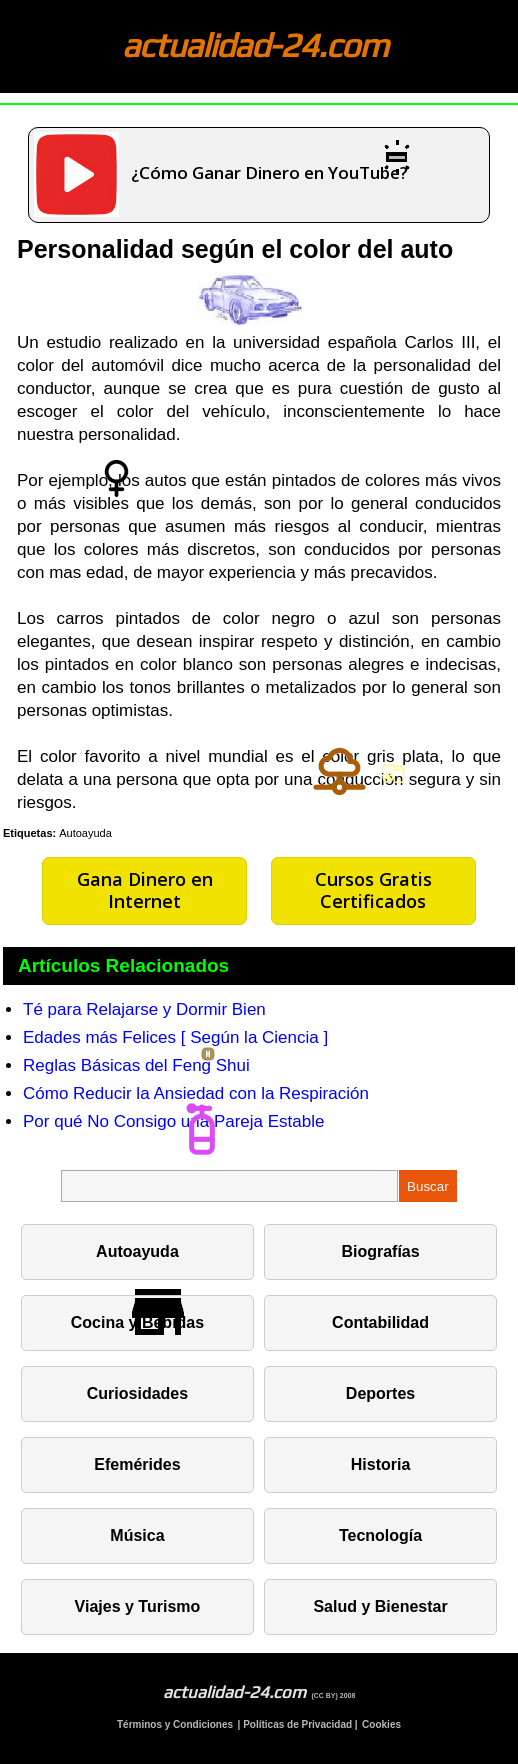 The height and width of the screenshot is (1764, 518). I want to click on adjust panel light or display brightness, so click(397, 157).